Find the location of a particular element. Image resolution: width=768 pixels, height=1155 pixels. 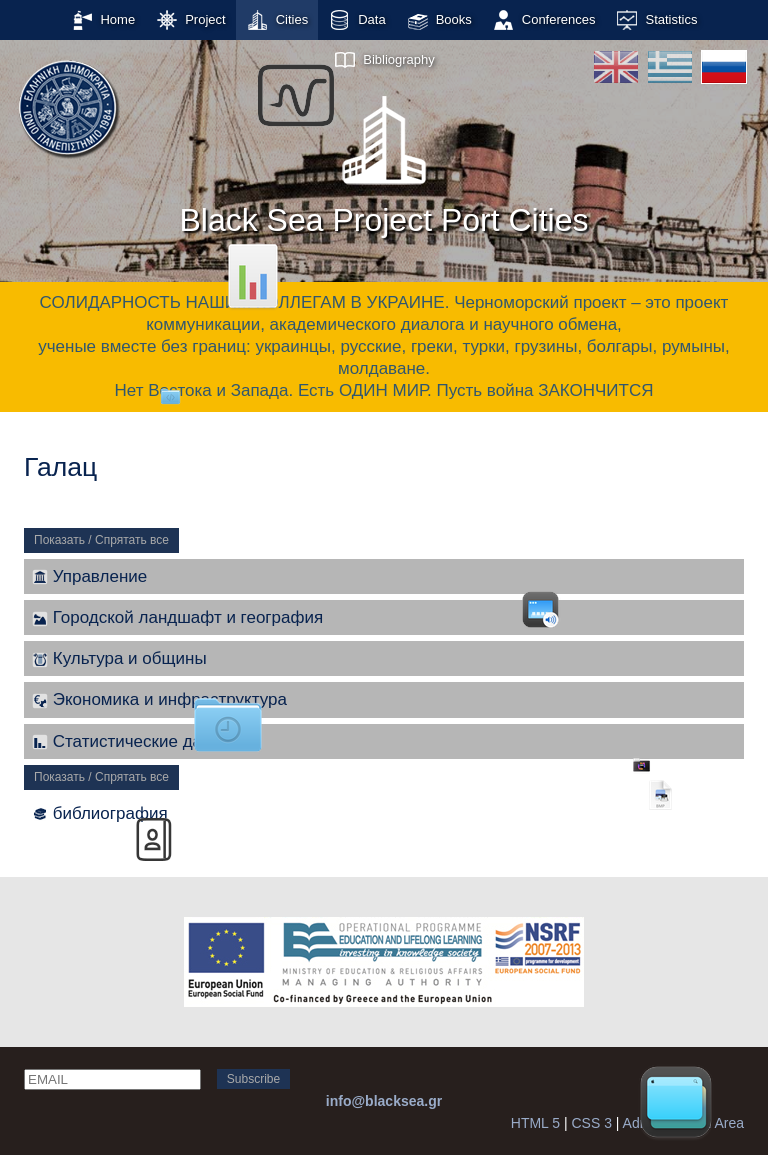

view battery usage statistics is located at coordinates (296, 93).